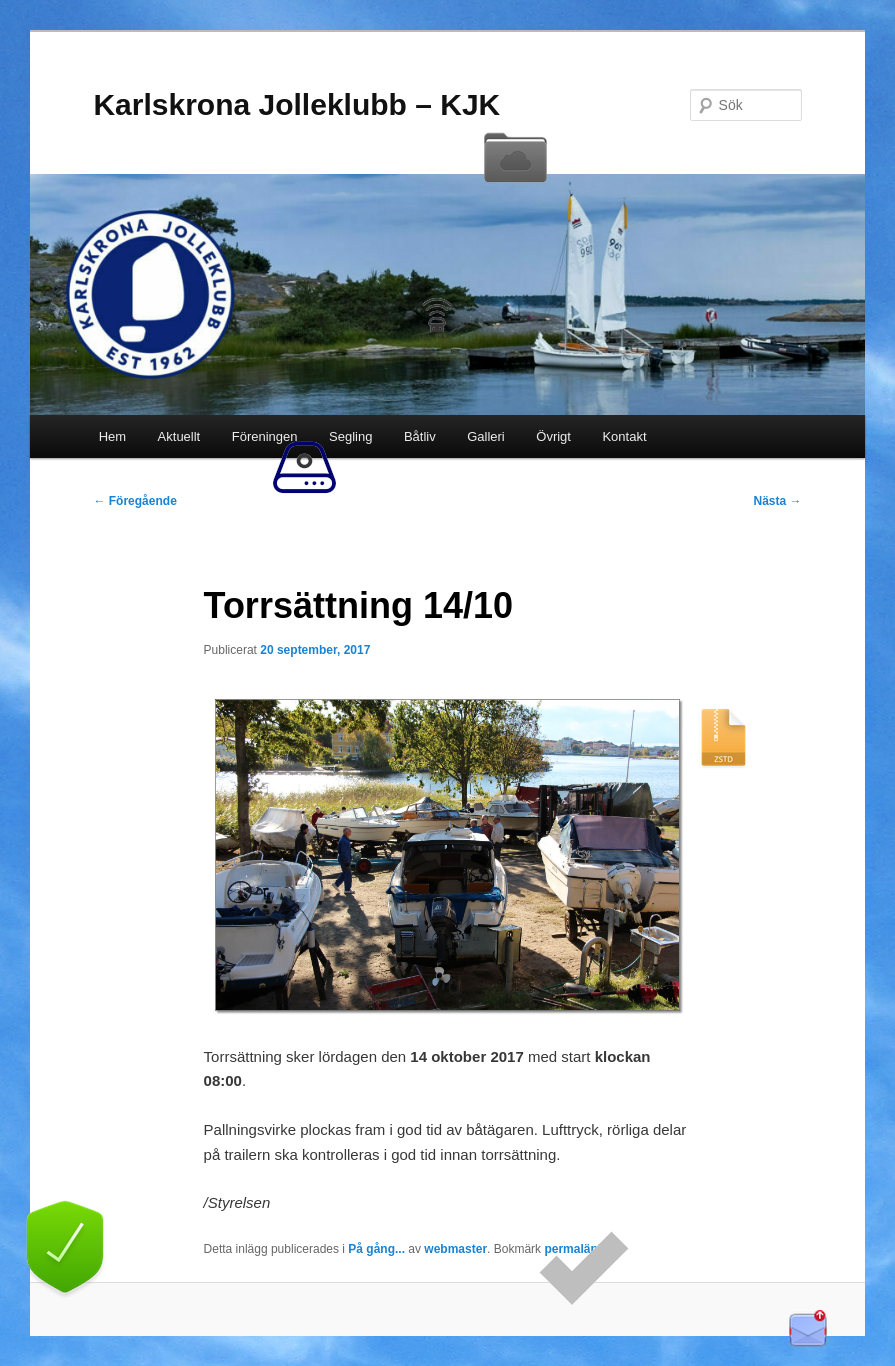 The image size is (895, 1366). I want to click on send an email message, so click(808, 1330).